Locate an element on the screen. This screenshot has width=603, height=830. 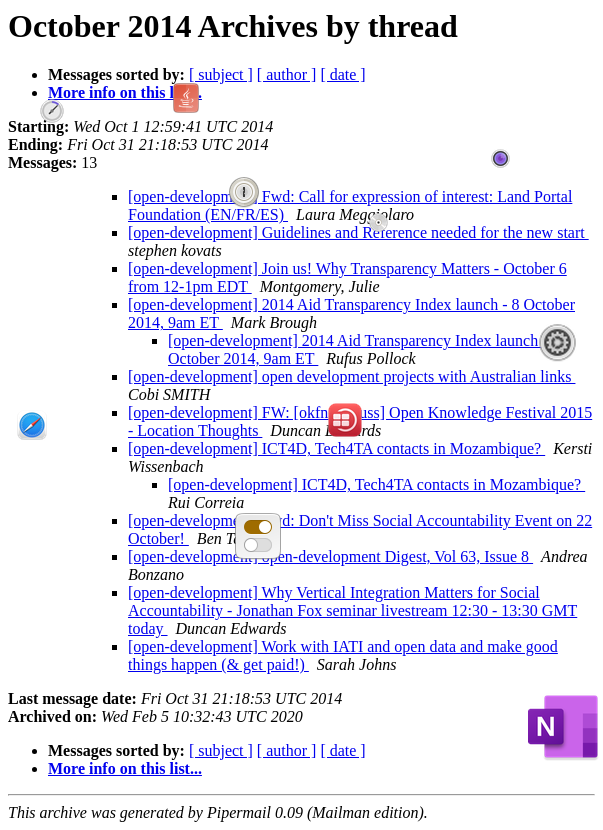
open Microsoft OneNote is located at coordinates (563, 726).